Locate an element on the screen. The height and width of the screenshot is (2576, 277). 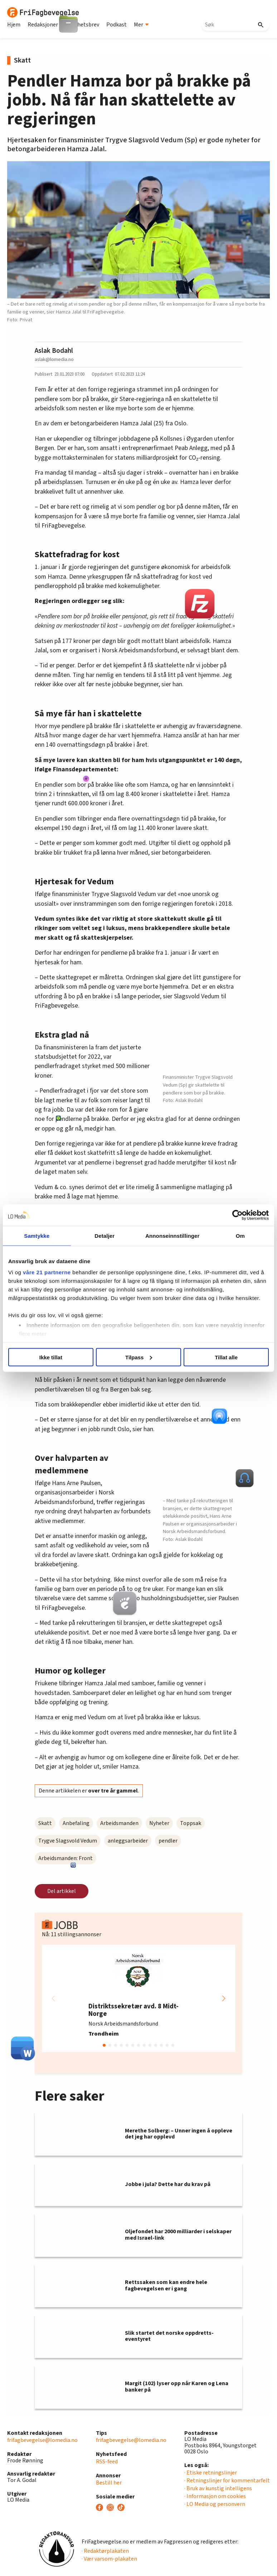
open FileZilla FTP client is located at coordinates (200, 604).